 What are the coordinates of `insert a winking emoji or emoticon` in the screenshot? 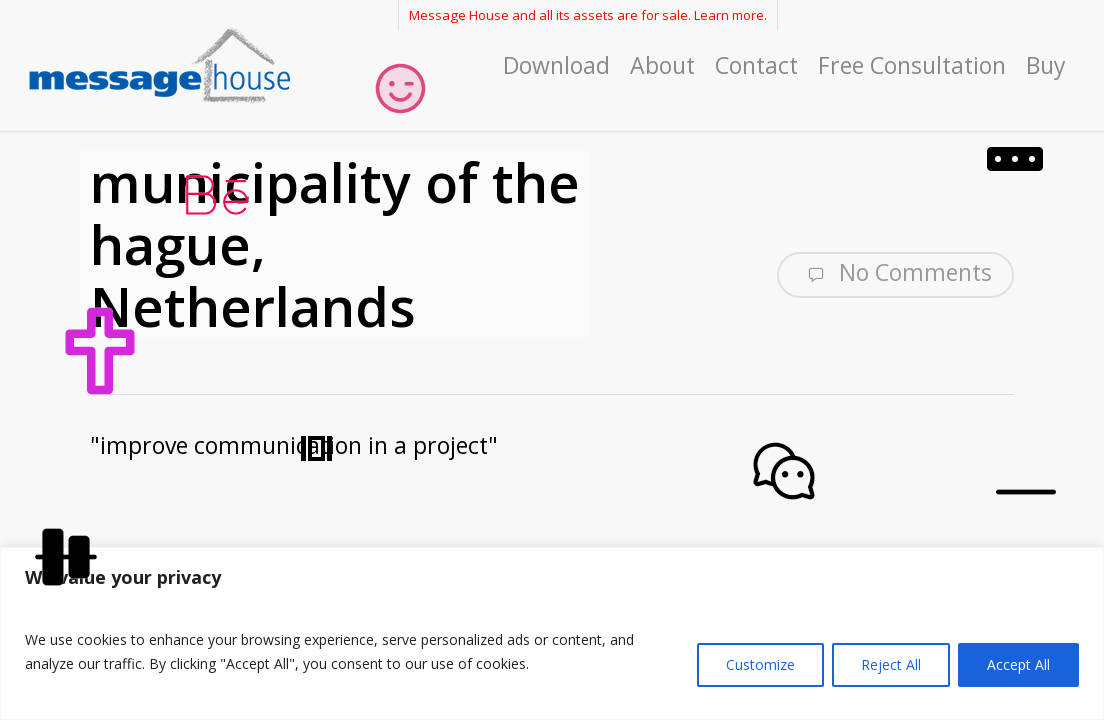 It's located at (400, 88).